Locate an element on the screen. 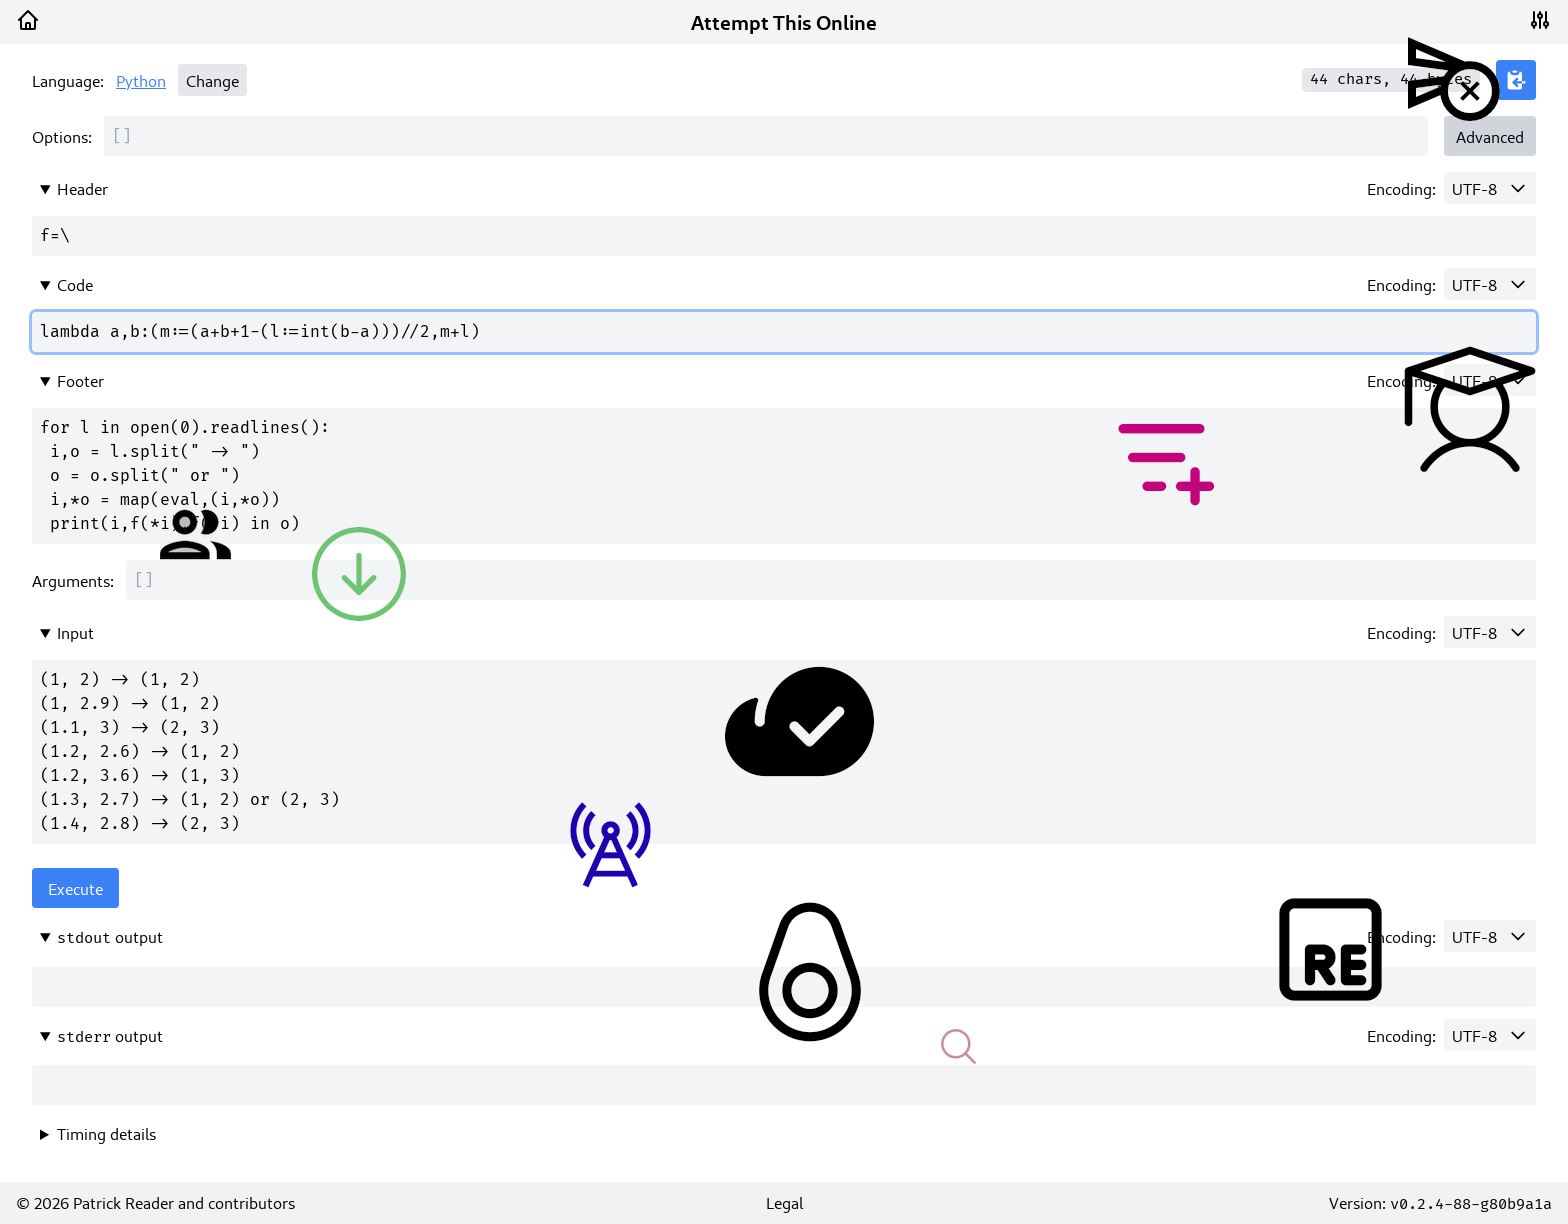 This screenshot has height=1224, width=1568. indicates healthy or vegetarian food options is located at coordinates (810, 972).